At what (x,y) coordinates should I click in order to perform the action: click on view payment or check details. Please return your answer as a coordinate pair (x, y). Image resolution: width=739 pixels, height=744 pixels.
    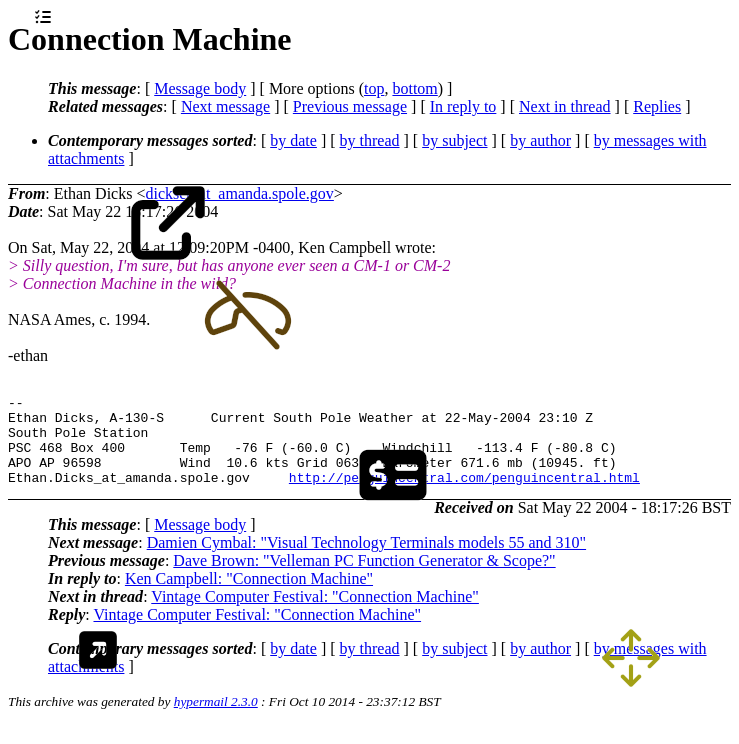
    Looking at the image, I should click on (393, 475).